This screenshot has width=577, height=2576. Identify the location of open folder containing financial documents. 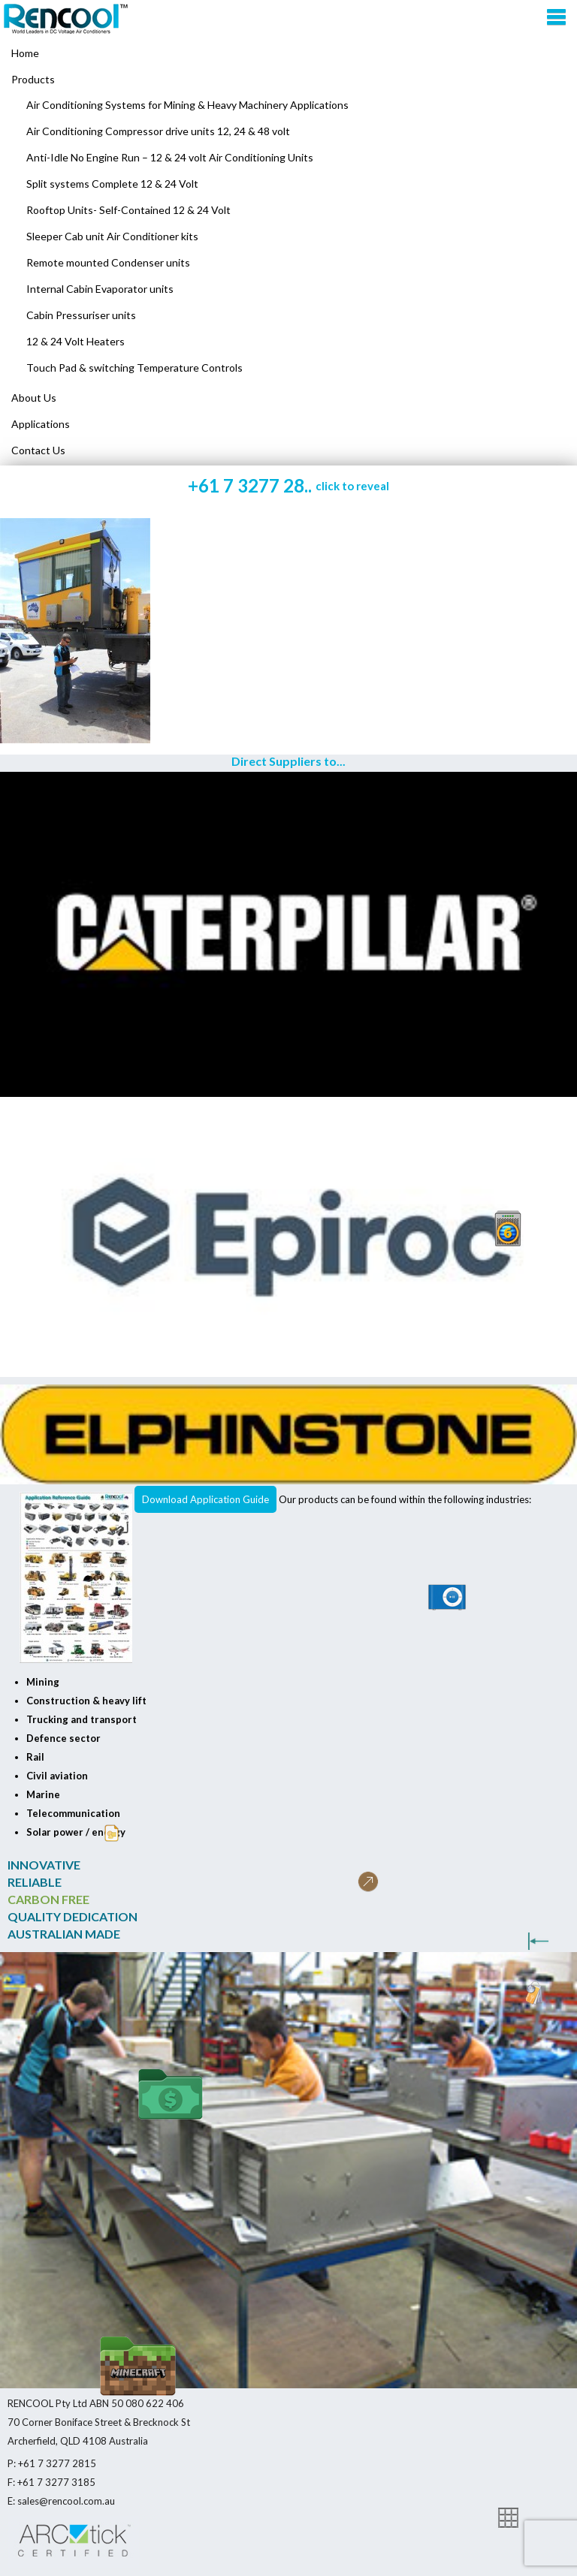
(170, 2095).